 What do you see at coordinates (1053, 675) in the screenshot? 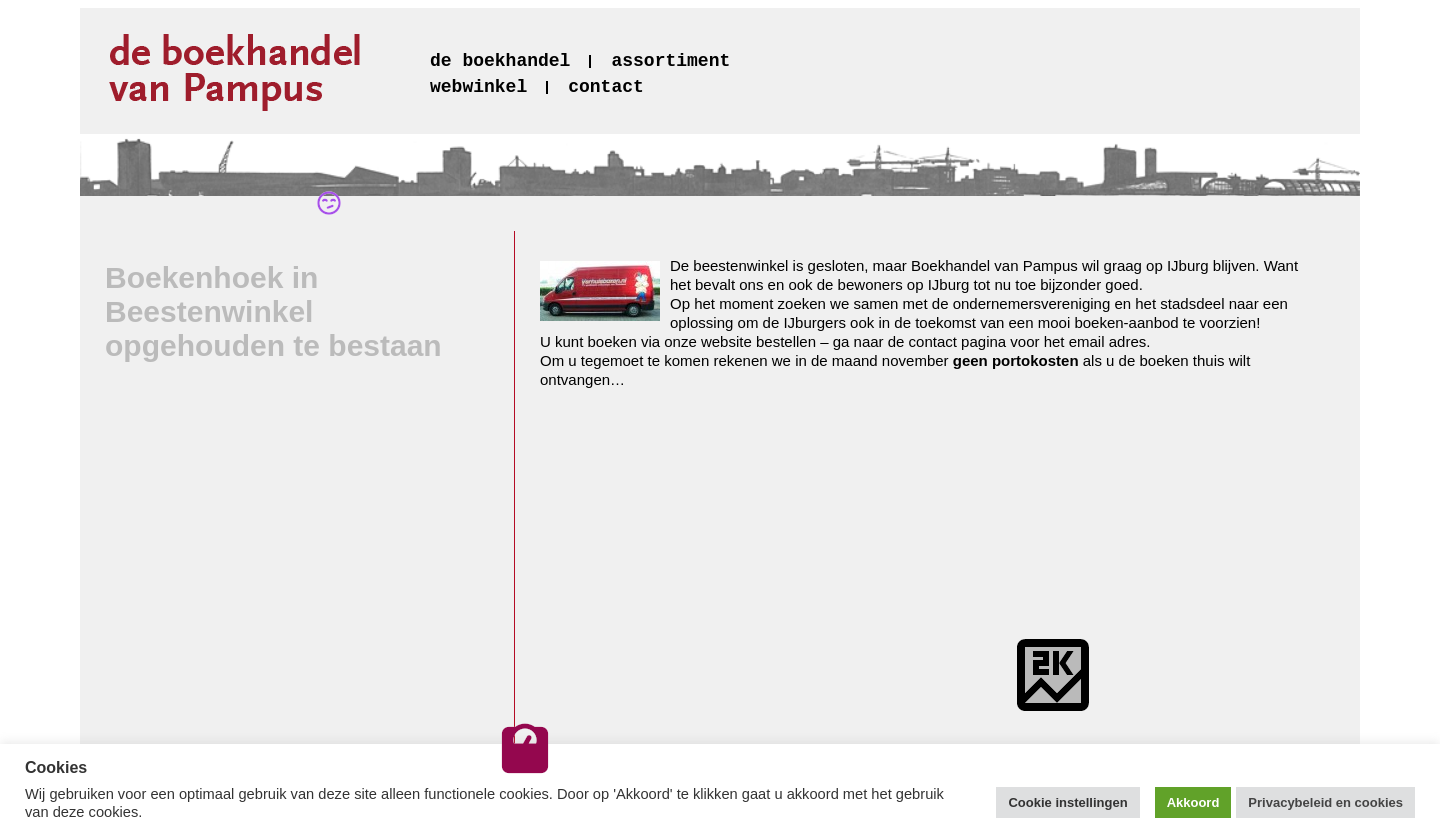
I see `view score or rating statistics` at bounding box center [1053, 675].